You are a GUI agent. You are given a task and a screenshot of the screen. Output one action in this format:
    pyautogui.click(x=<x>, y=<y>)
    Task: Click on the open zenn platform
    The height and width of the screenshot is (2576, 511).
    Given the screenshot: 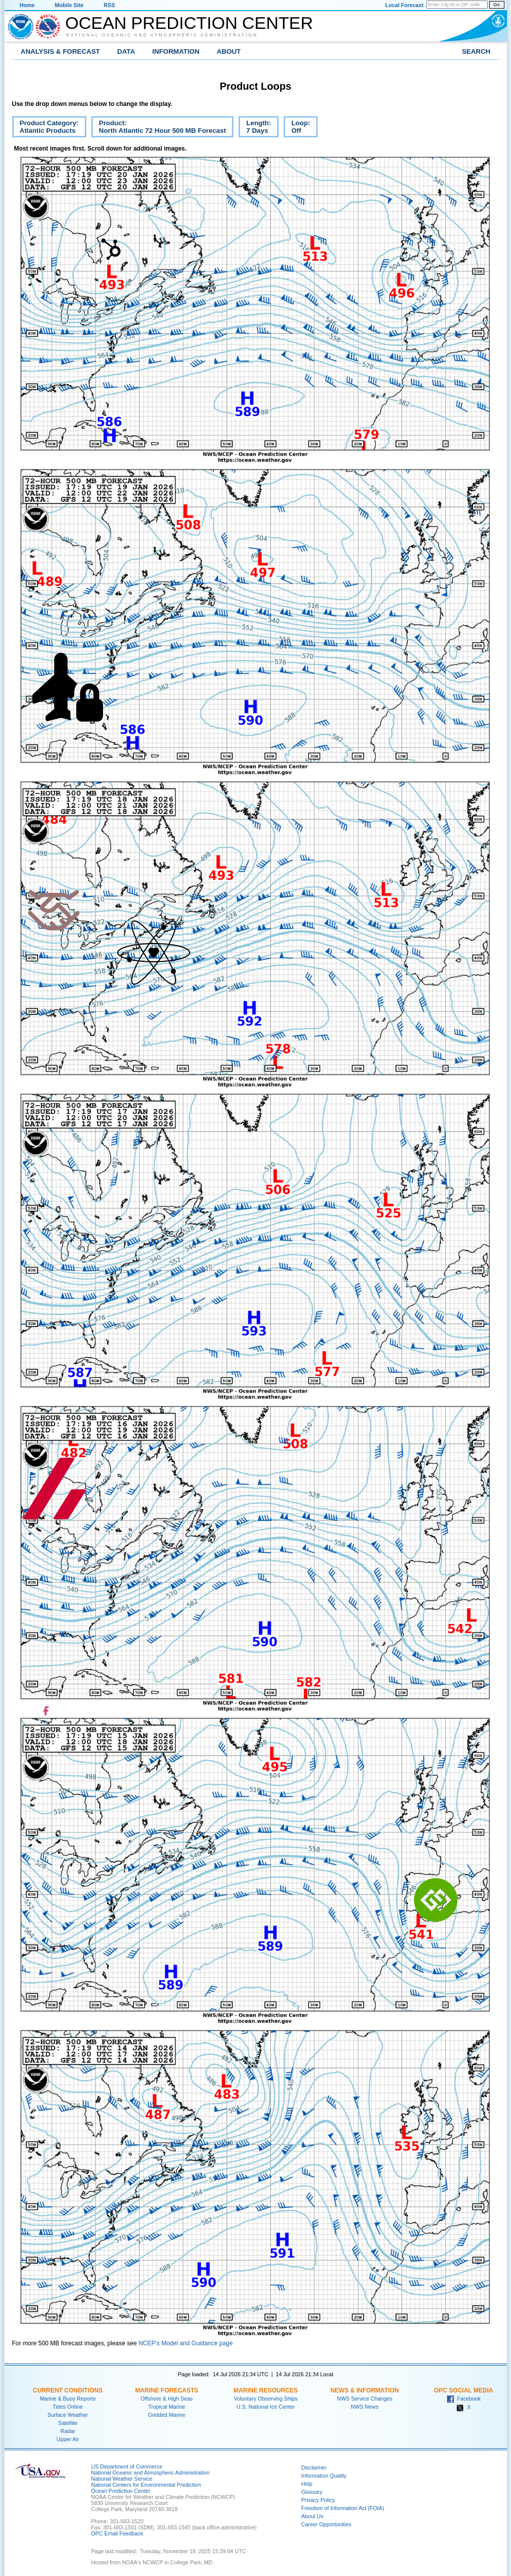 What is the action you would take?
    pyautogui.click(x=54, y=1489)
    